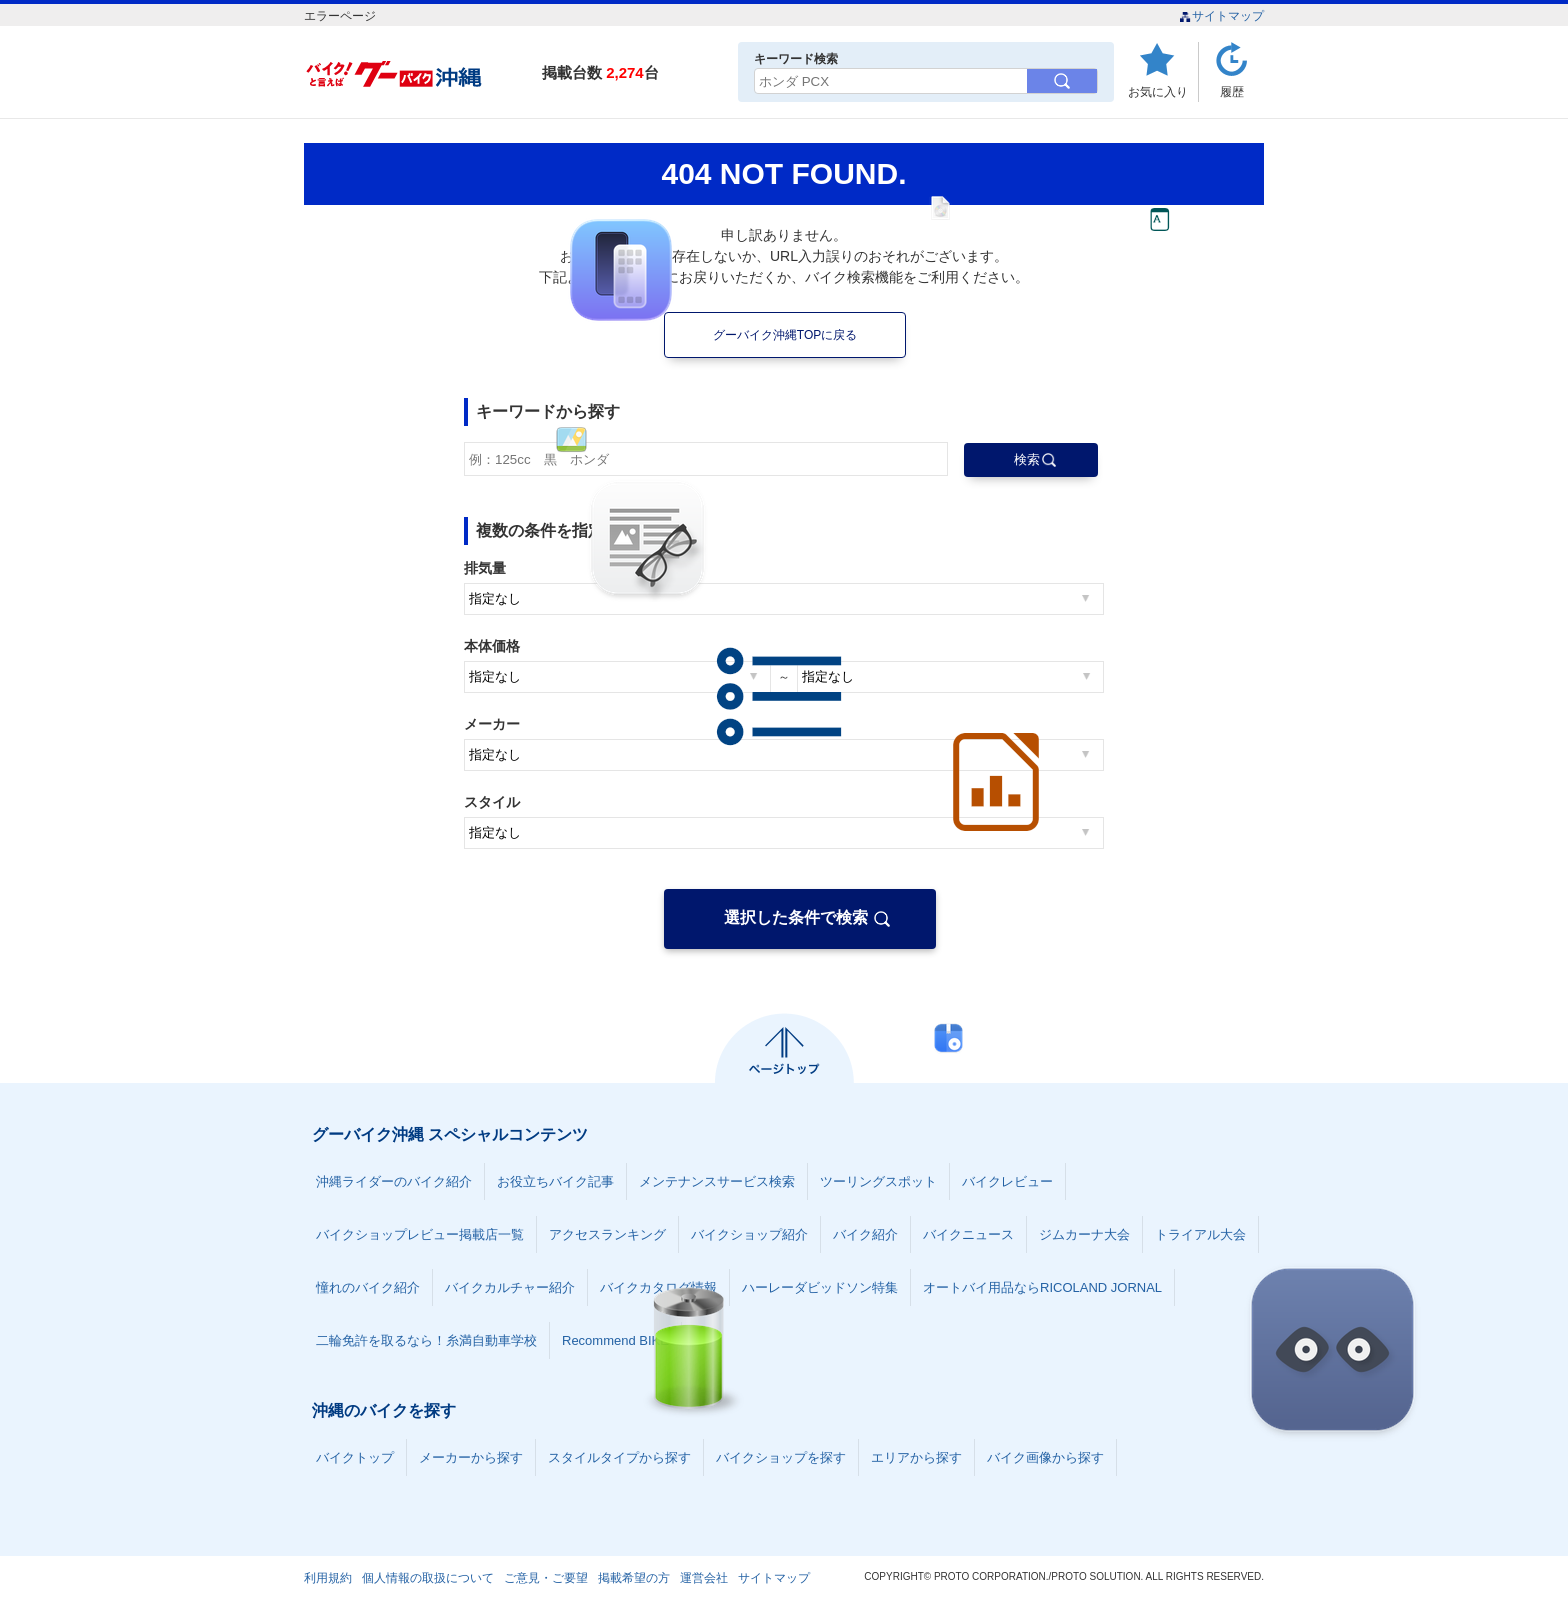 The width and height of the screenshot is (1568, 1624). Describe the element at coordinates (948, 1038) in the screenshot. I see `access input source or keyboard layout settings` at that location.